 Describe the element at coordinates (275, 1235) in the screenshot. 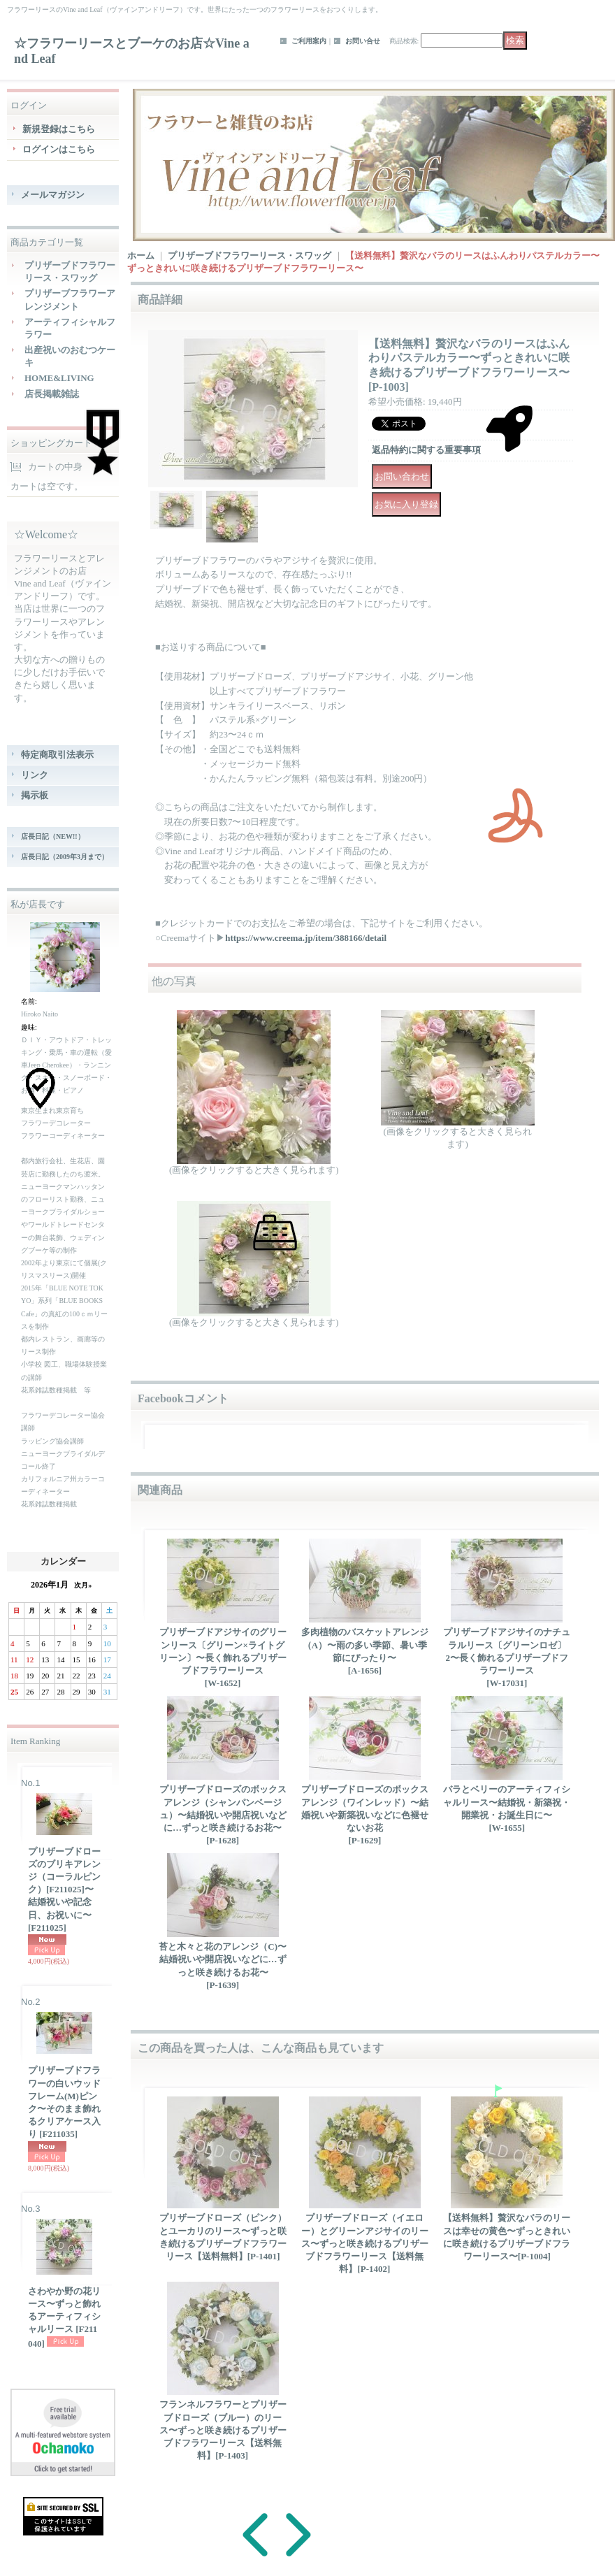

I see `open point of sale system` at that location.